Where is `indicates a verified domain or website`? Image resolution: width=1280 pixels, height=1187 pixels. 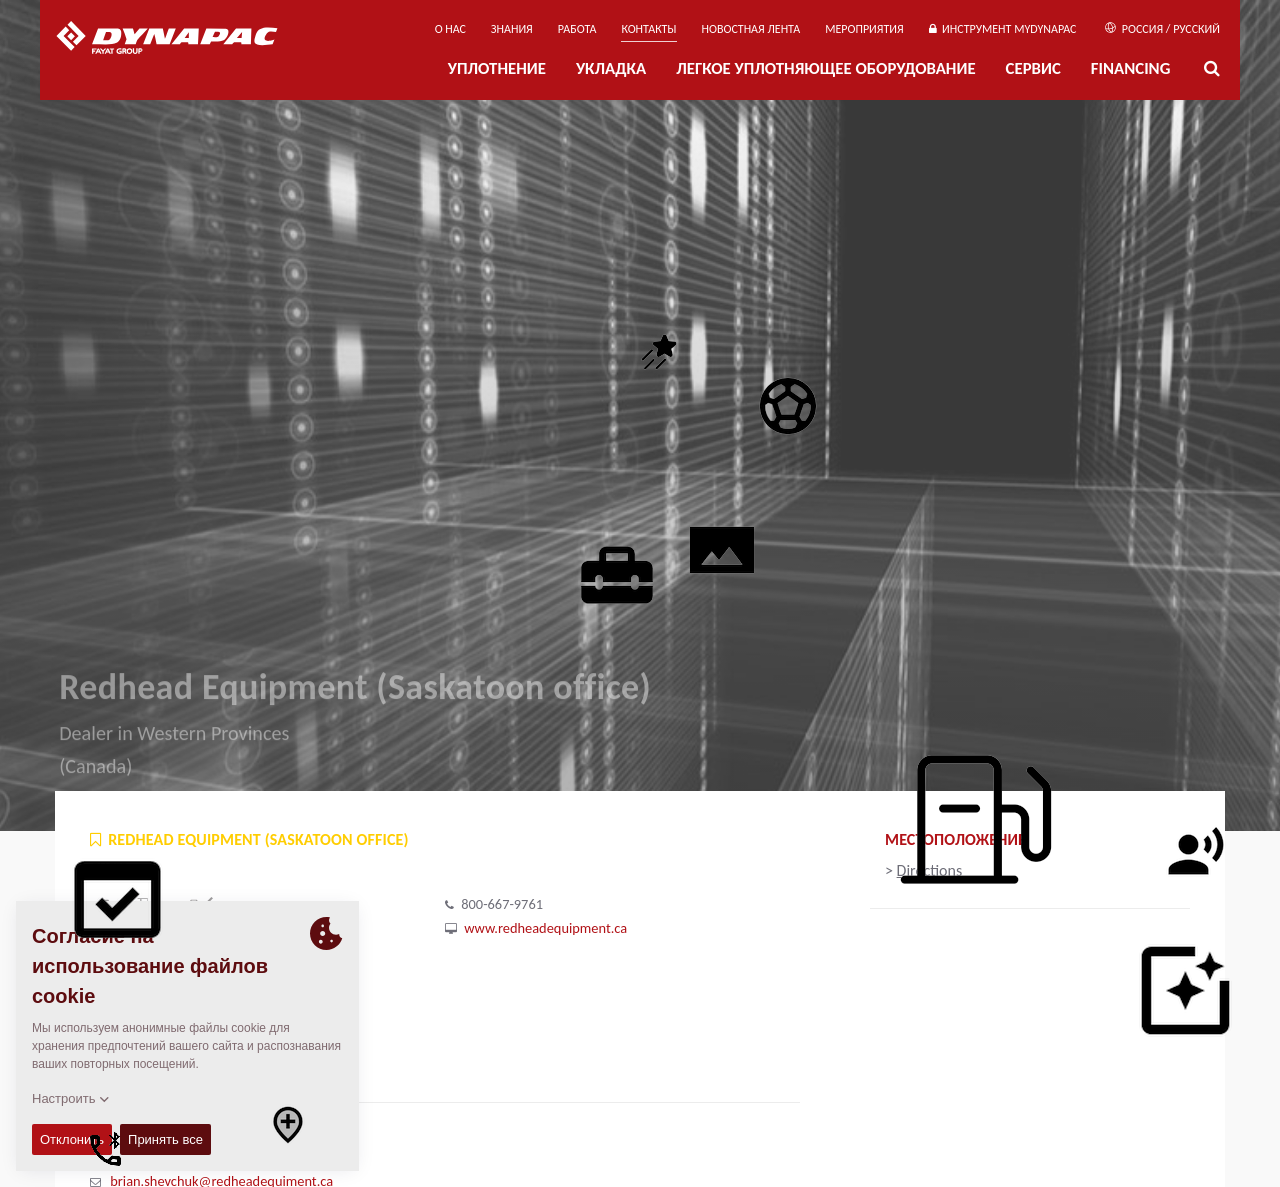
indicates a verified domain or website is located at coordinates (117, 899).